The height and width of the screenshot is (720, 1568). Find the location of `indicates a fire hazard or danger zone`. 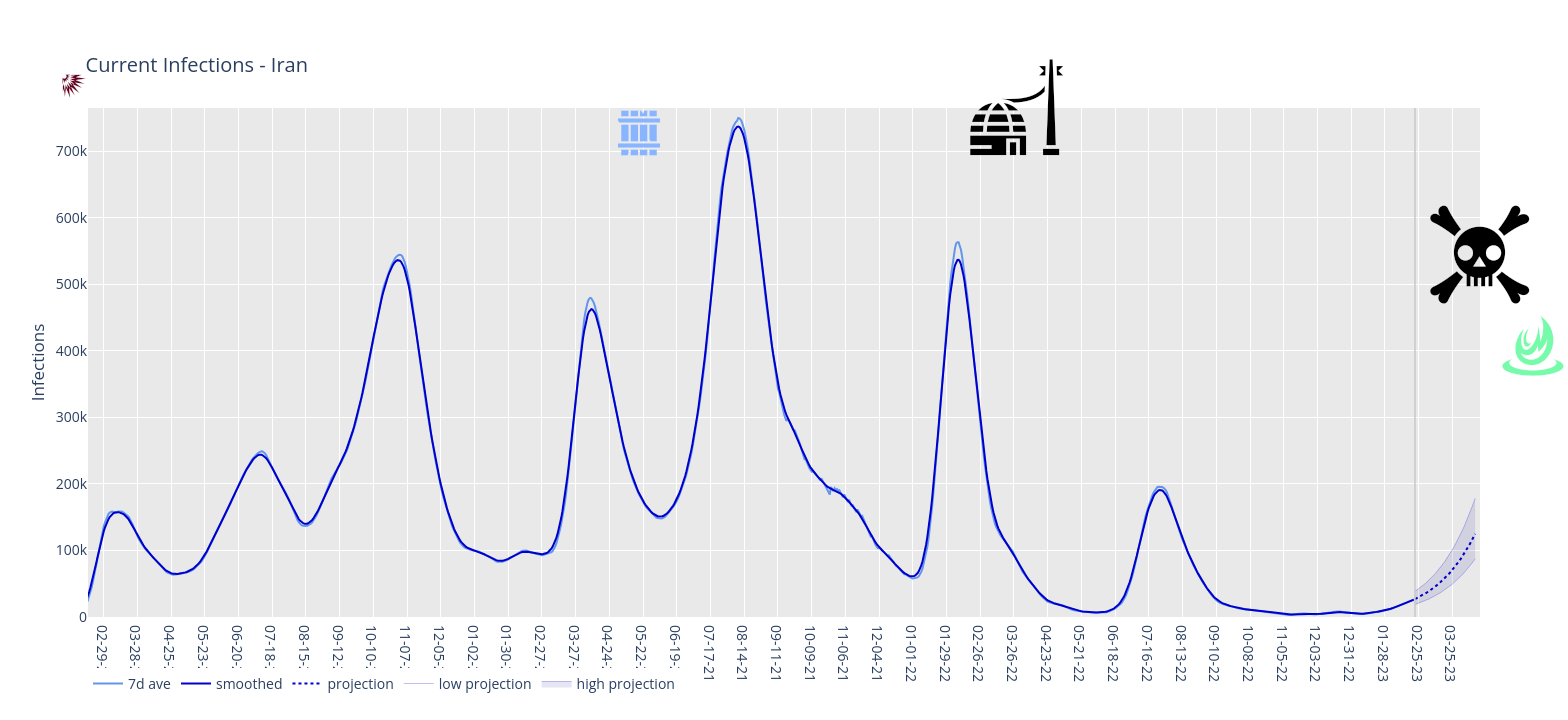

indicates a fire hazard or danger zone is located at coordinates (1533, 345).